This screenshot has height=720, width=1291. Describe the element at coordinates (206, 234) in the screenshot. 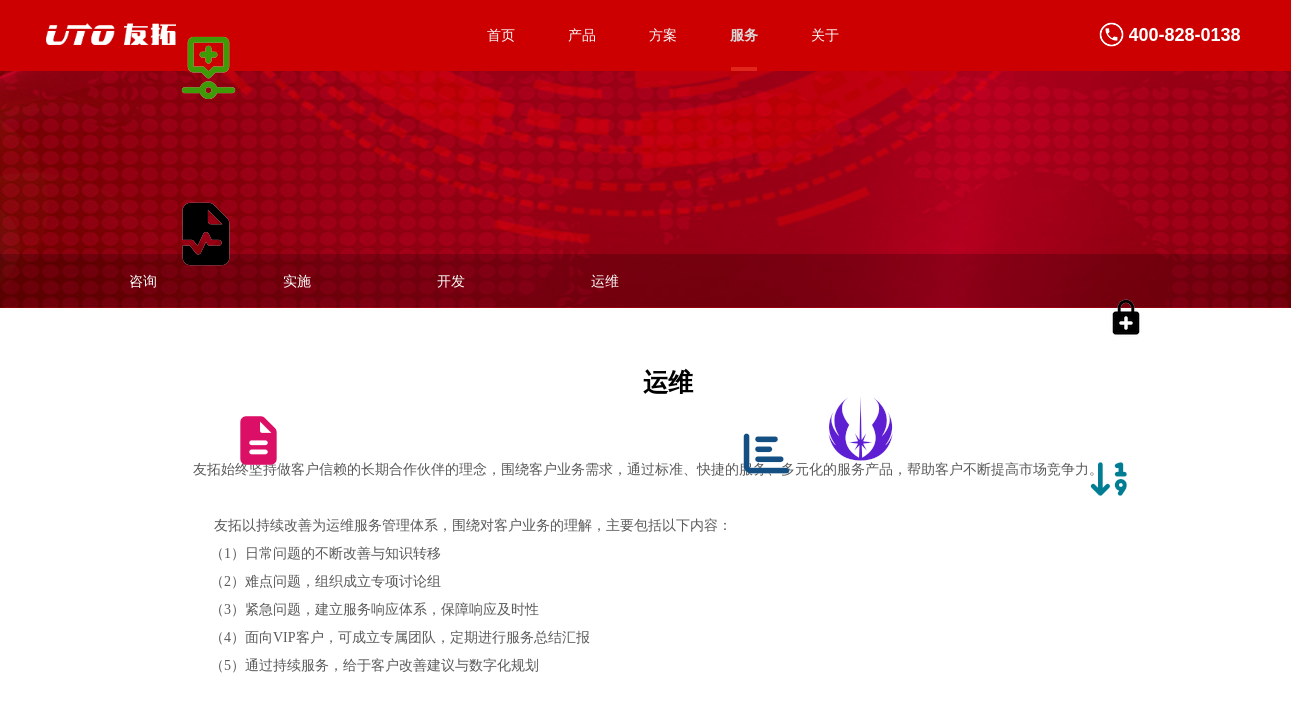

I see `view audio or sound file` at that location.